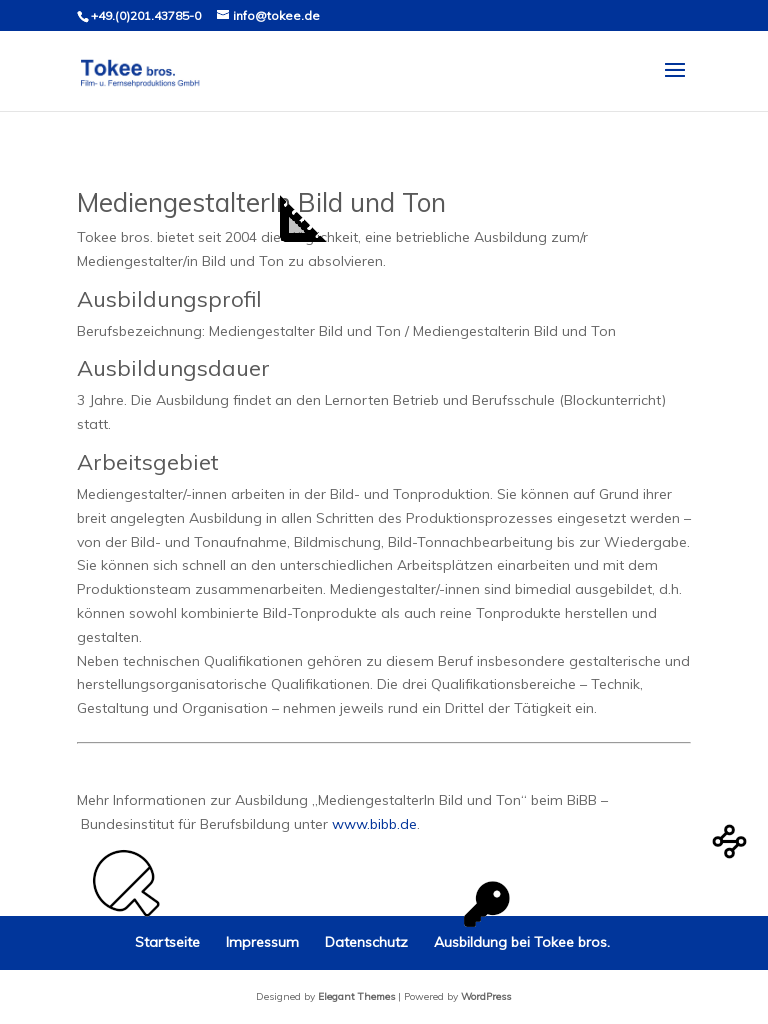 This screenshot has height=1024, width=768. What do you see at coordinates (303, 218) in the screenshot?
I see `measure dimensions or square footage` at bounding box center [303, 218].